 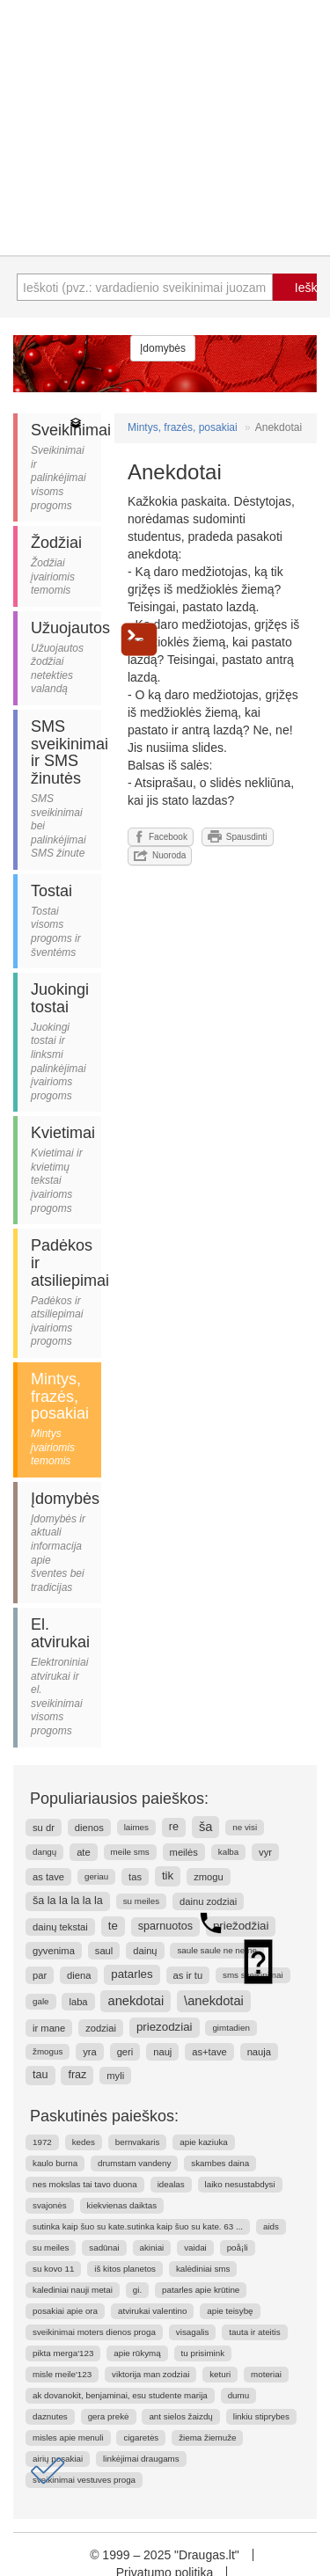 What do you see at coordinates (76, 423) in the screenshot?
I see `send layer to back` at bounding box center [76, 423].